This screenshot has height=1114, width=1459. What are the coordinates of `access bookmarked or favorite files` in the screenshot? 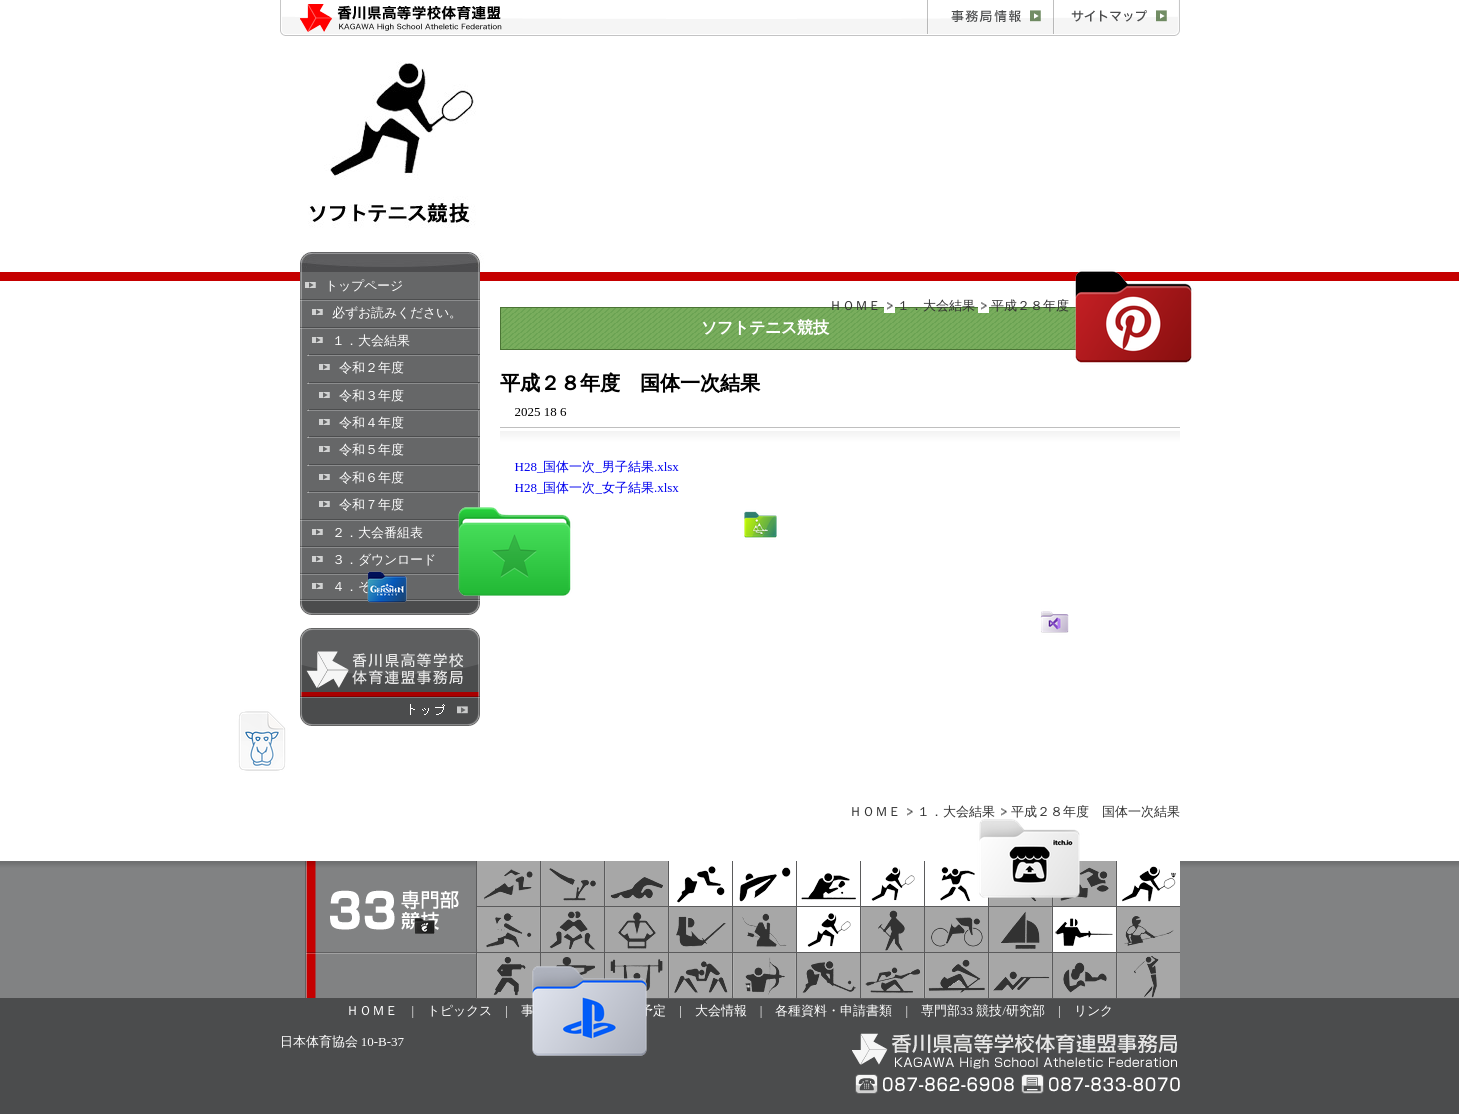 It's located at (514, 551).